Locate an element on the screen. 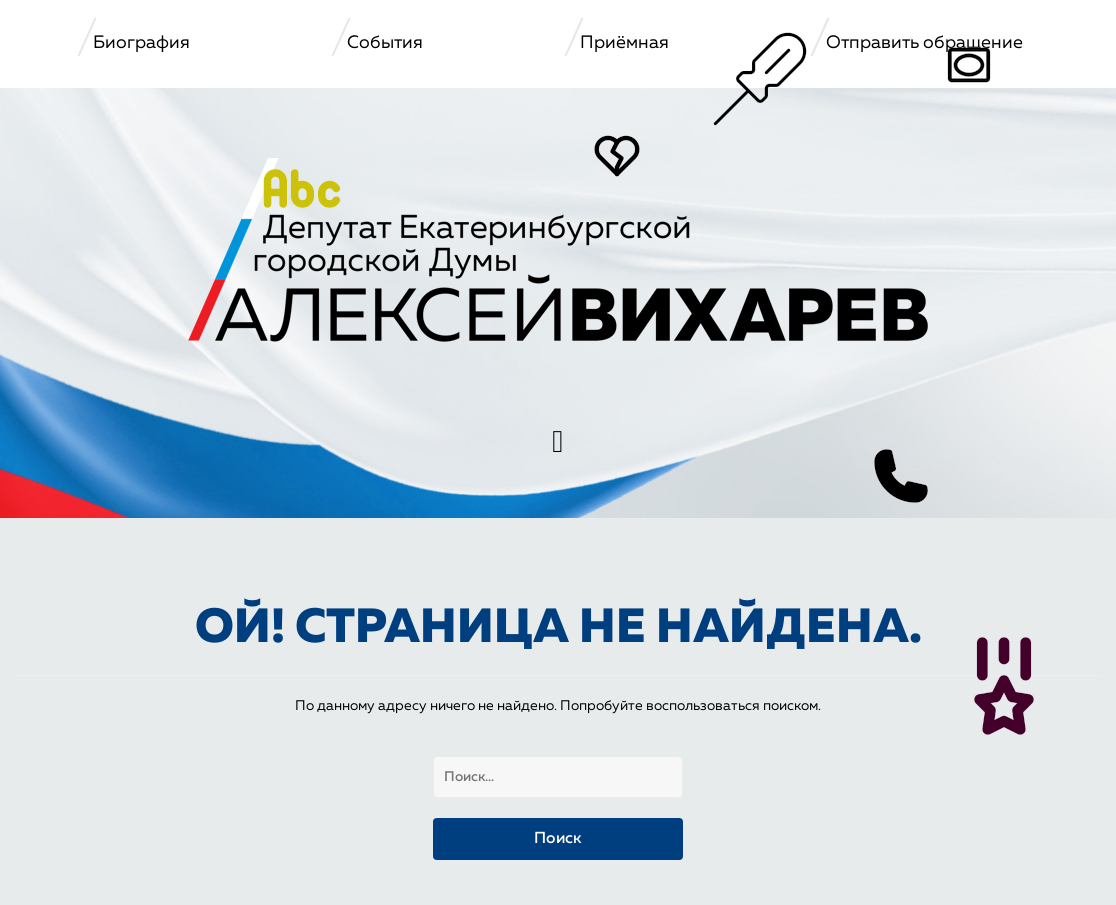  apply vignette effect to photo is located at coordinates (969, 65).